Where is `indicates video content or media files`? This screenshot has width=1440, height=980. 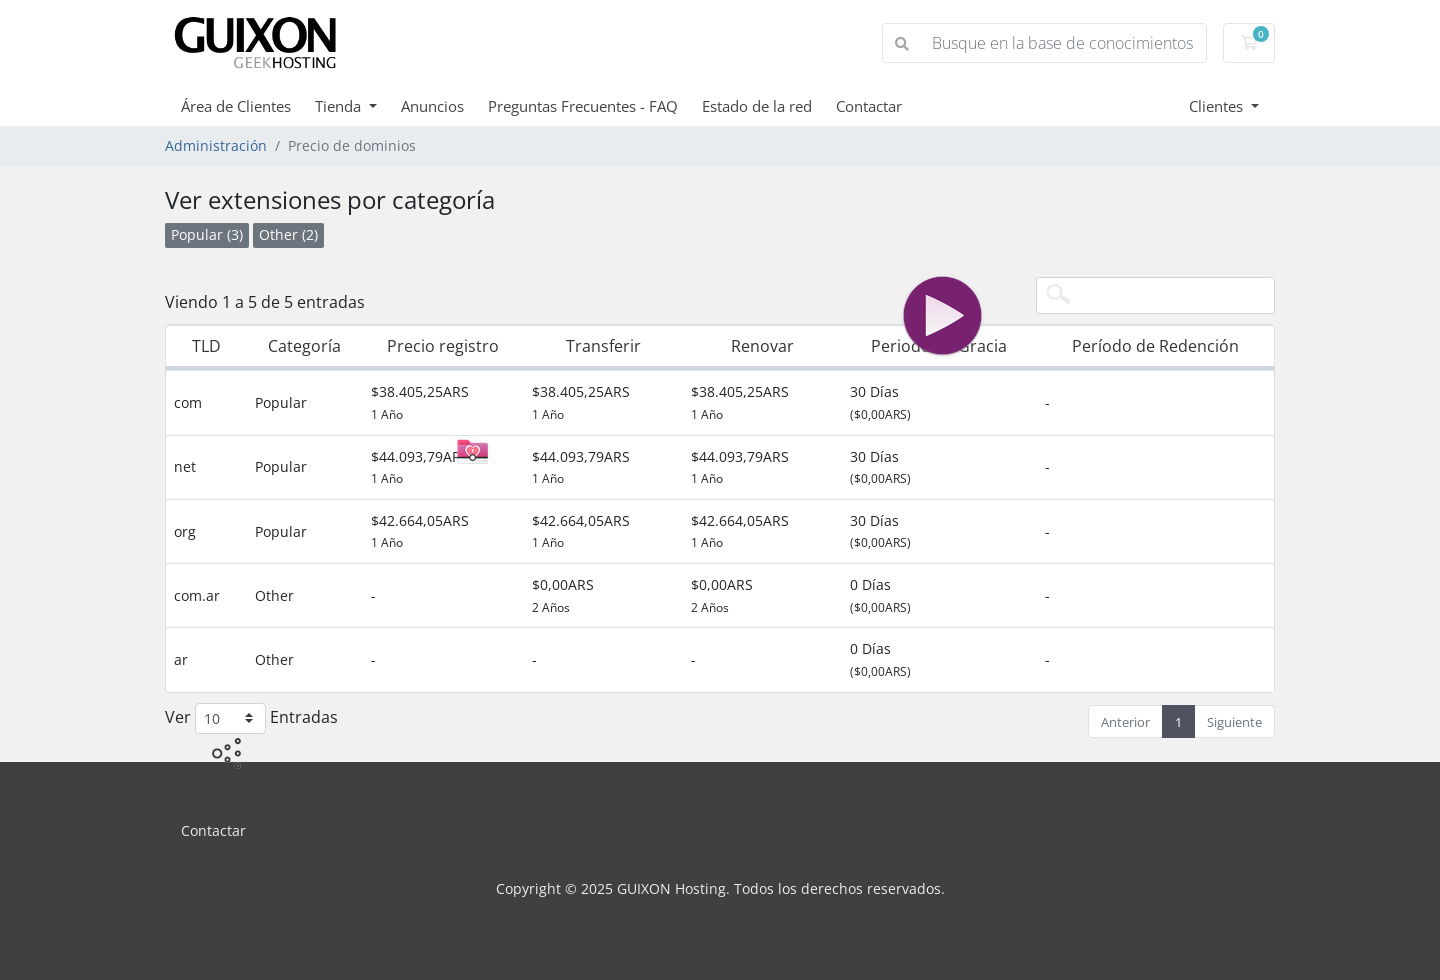 indicates video content or media files is located at coordinates (942, 315).